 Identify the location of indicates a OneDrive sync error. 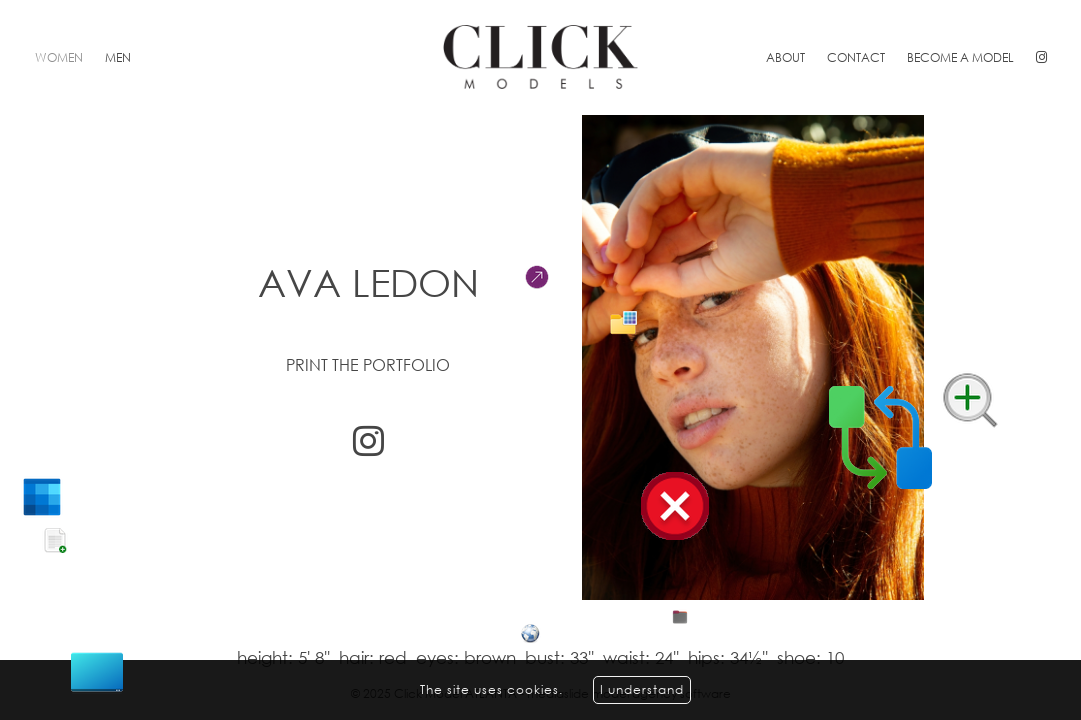
(675, 506).